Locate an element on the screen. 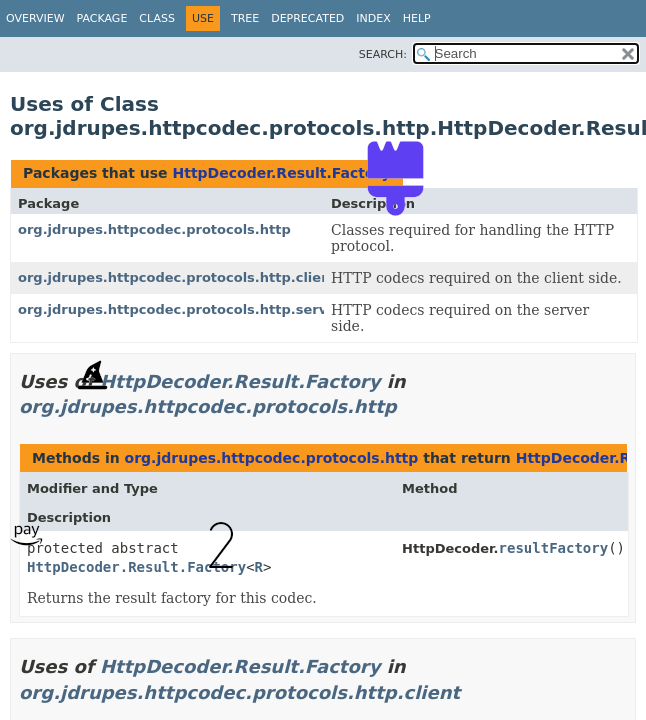 The image size is (646, 720). access wizard or magic-themed features is located at coordinates (92, 374).